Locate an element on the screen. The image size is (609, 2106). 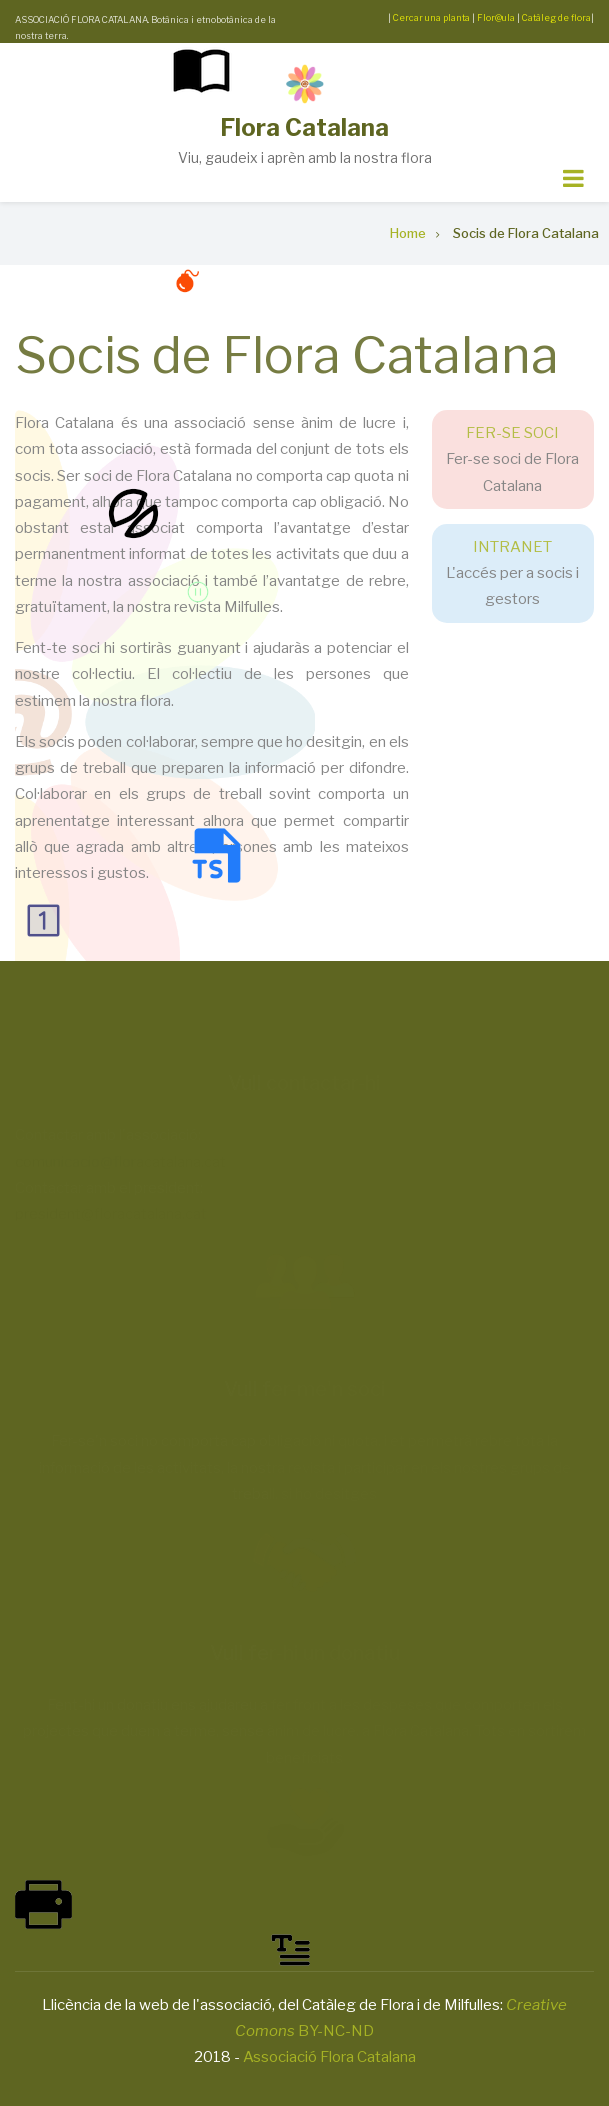
open sharik file sharing app is located at coordinates (133, 513).